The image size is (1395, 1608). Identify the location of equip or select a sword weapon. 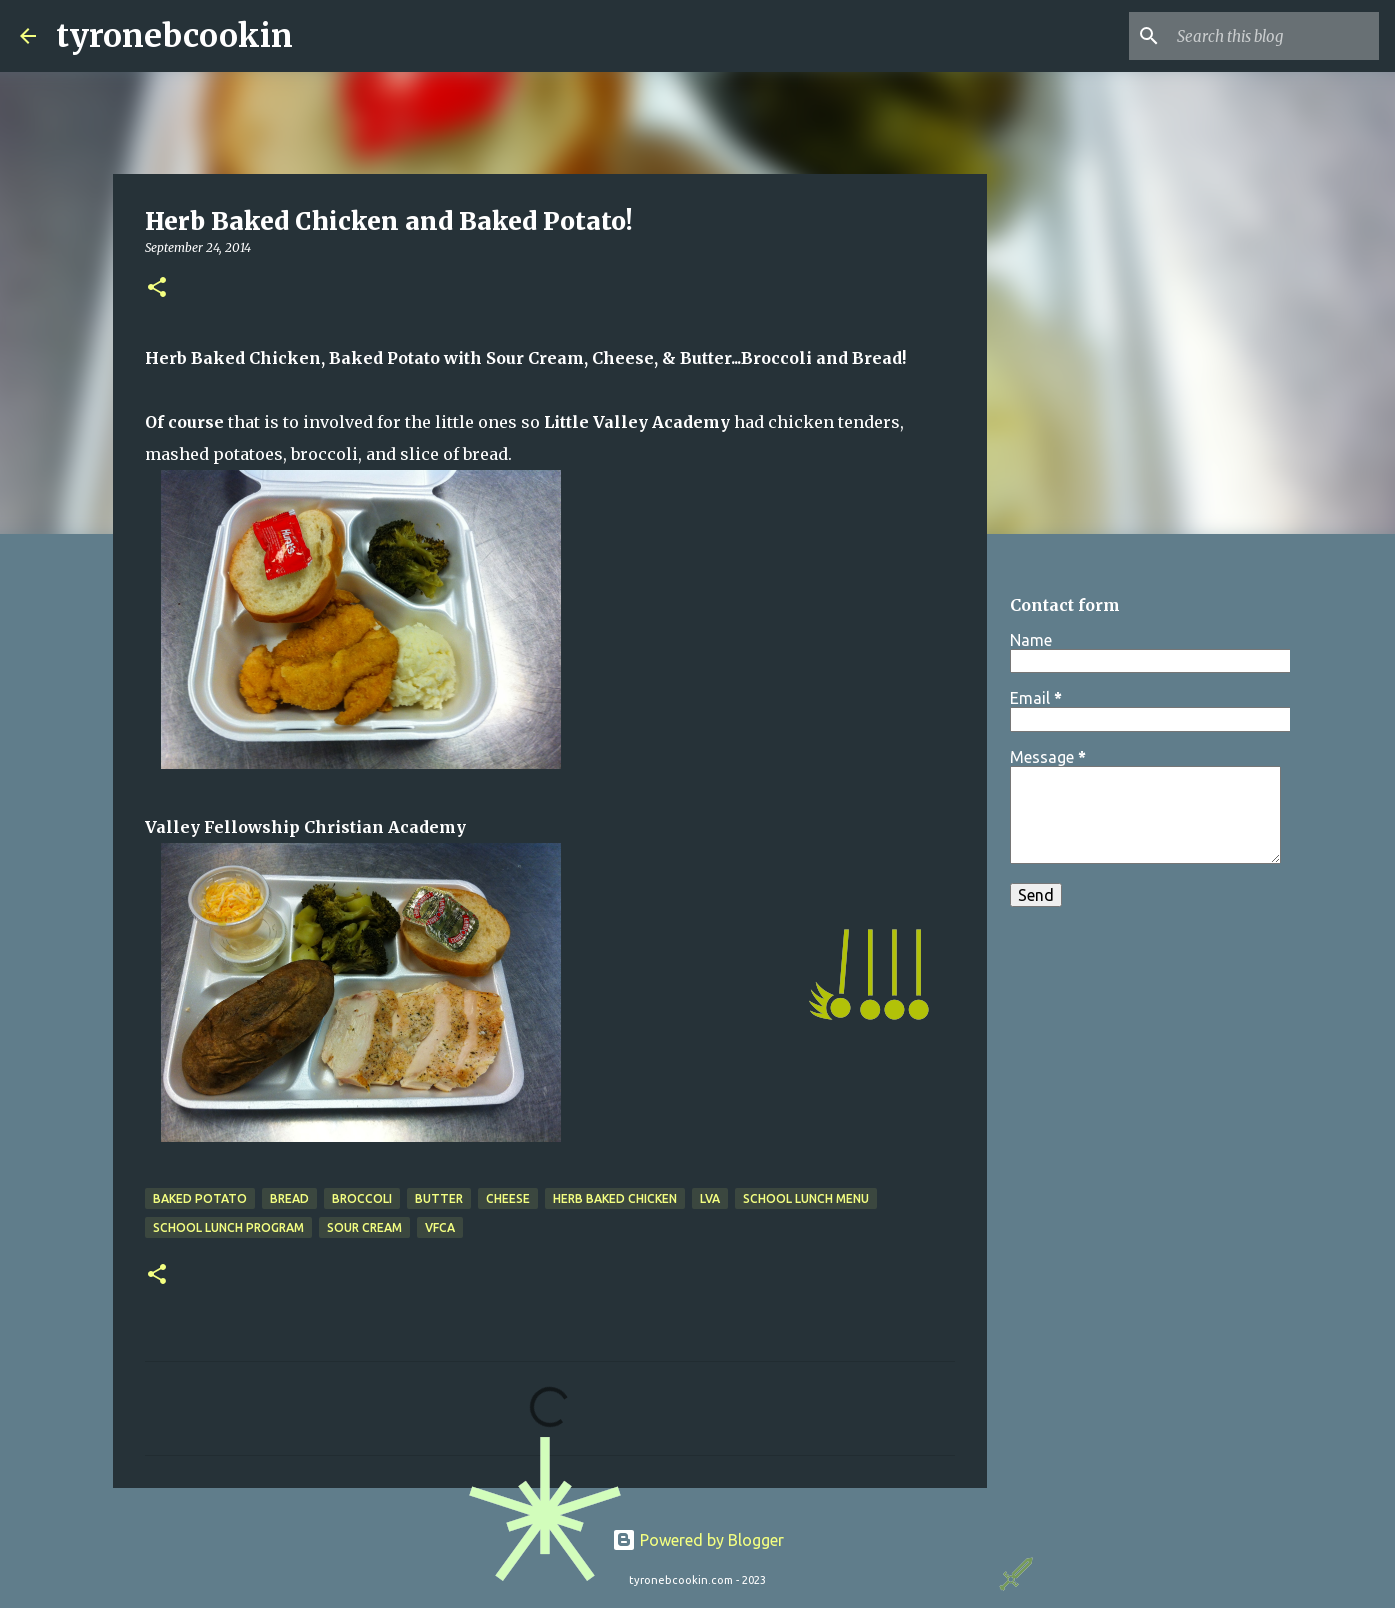
(1016, 1574).